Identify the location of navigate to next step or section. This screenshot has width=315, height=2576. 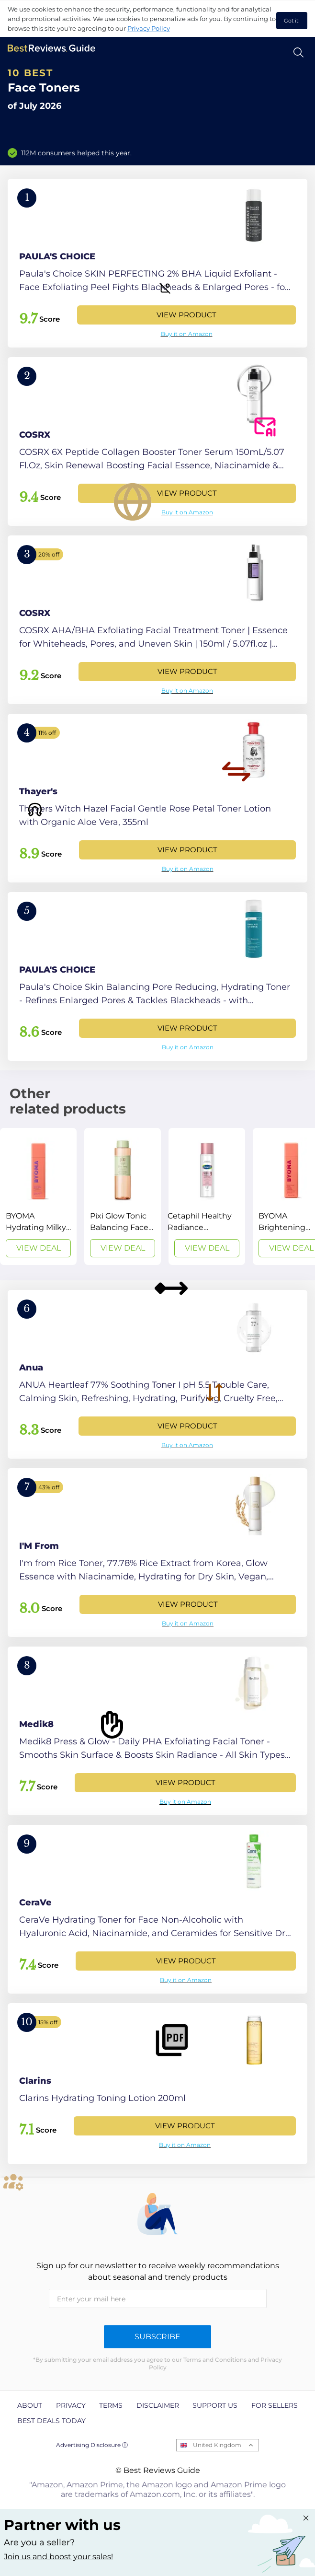
(171, 1288).